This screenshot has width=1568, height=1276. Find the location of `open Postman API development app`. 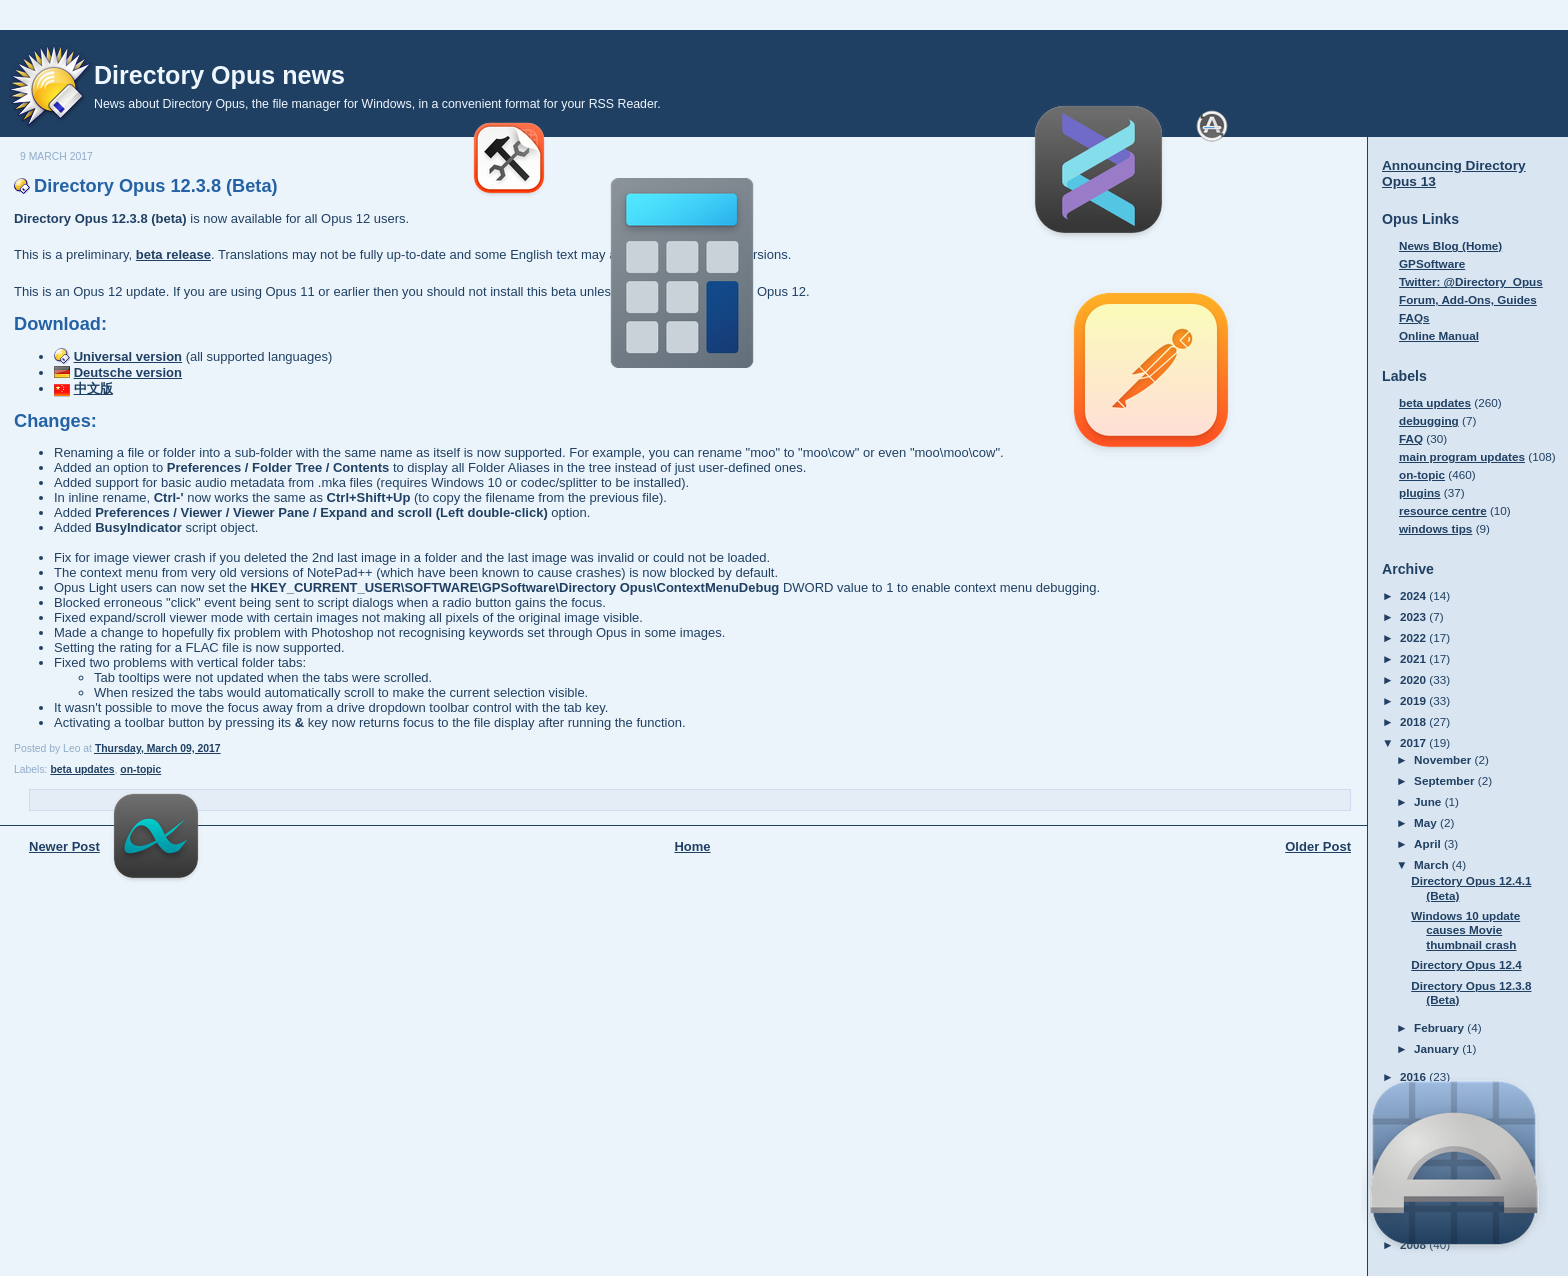

open Postman API development app is located at coordinates (1151, 370).